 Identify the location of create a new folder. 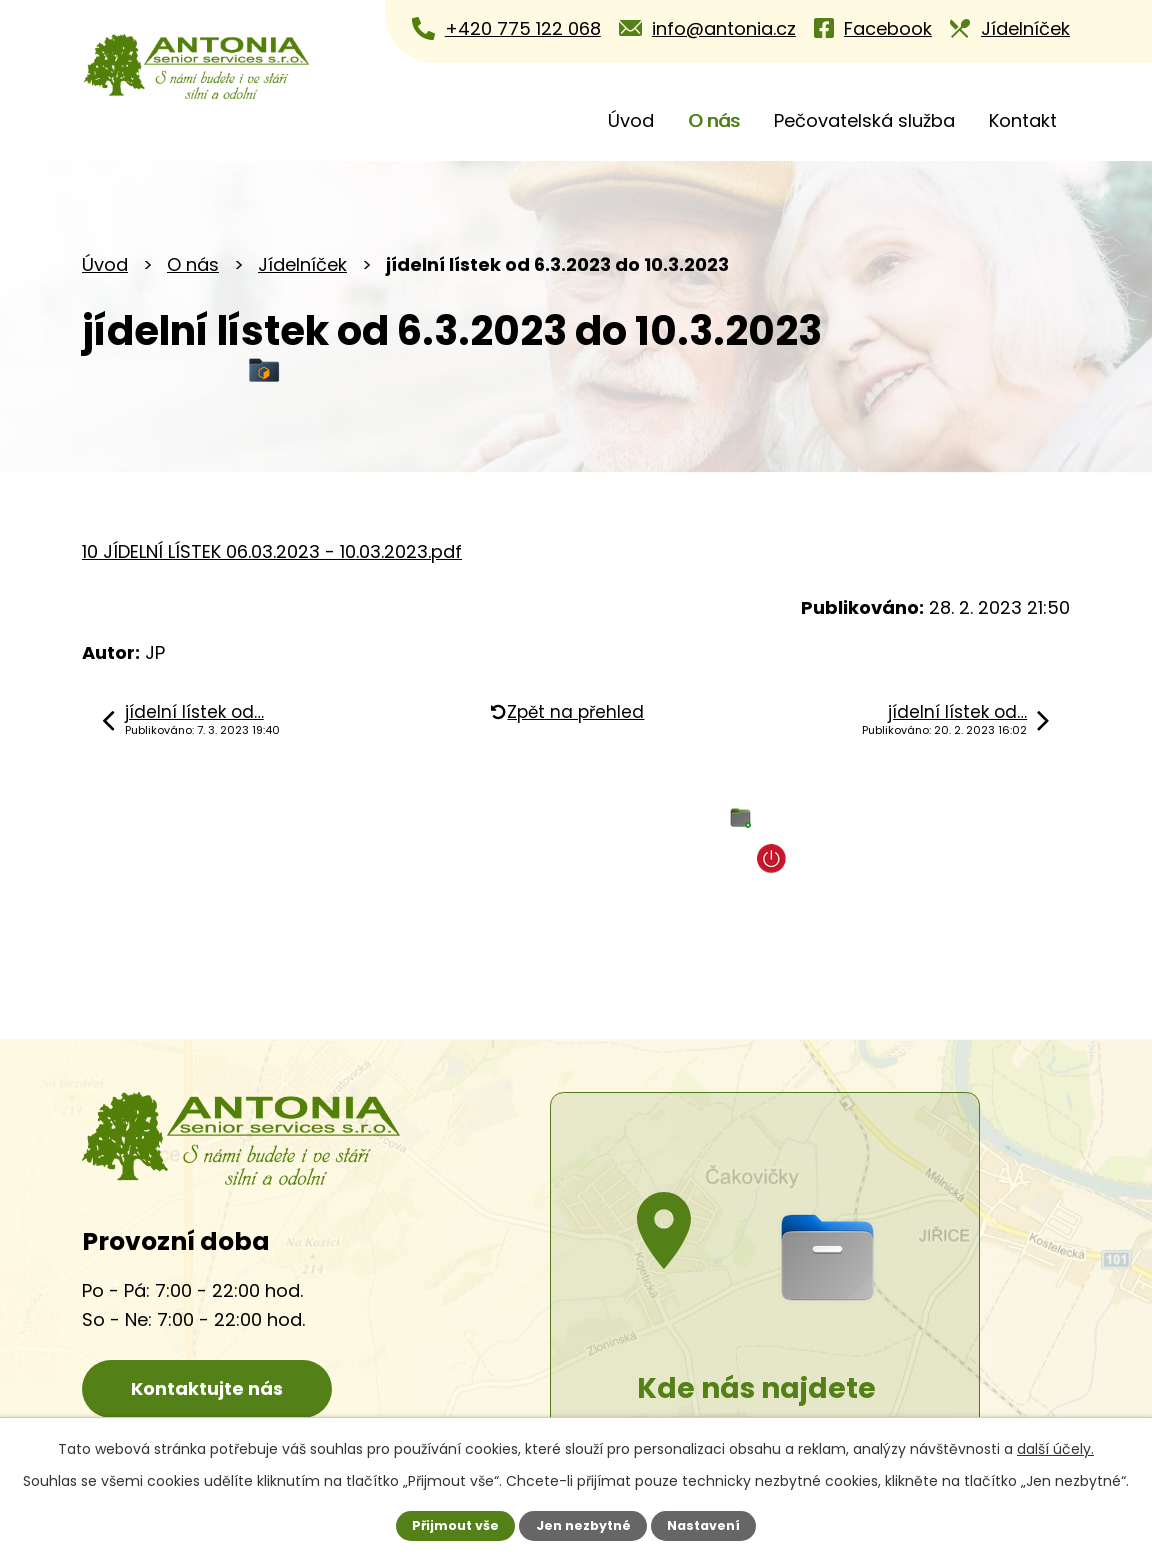
(740, 817).